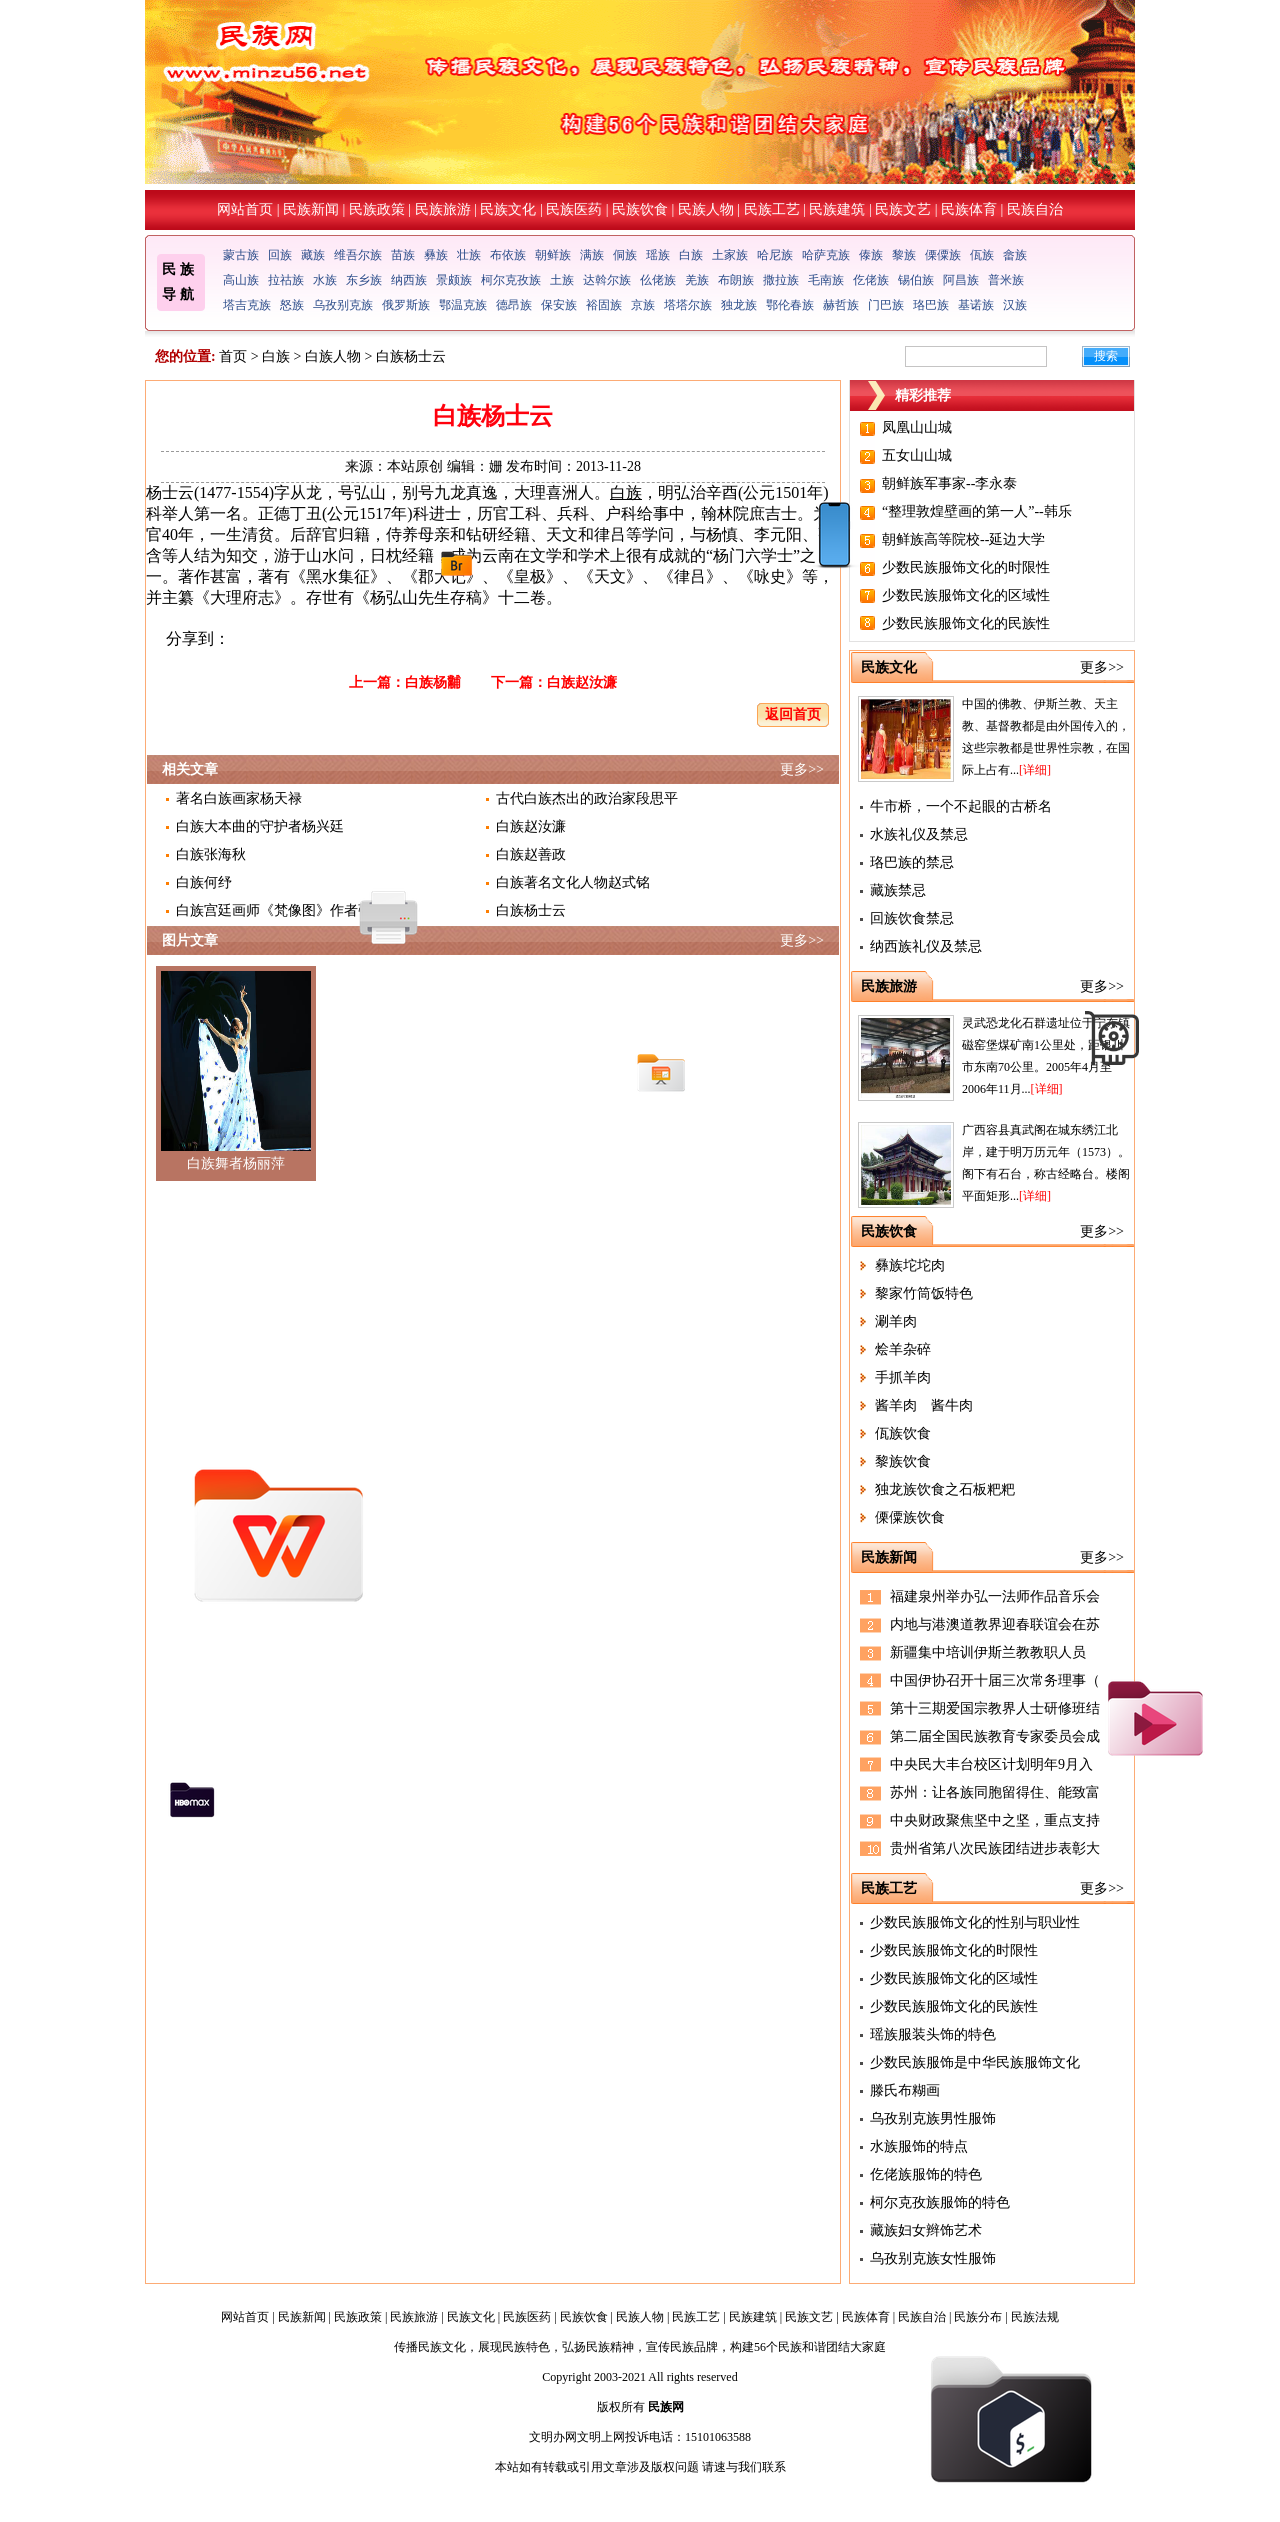 Image resolution: width=1280 pixels, height=2522 pixels. I want to click on print the current document, so click(388, 917).